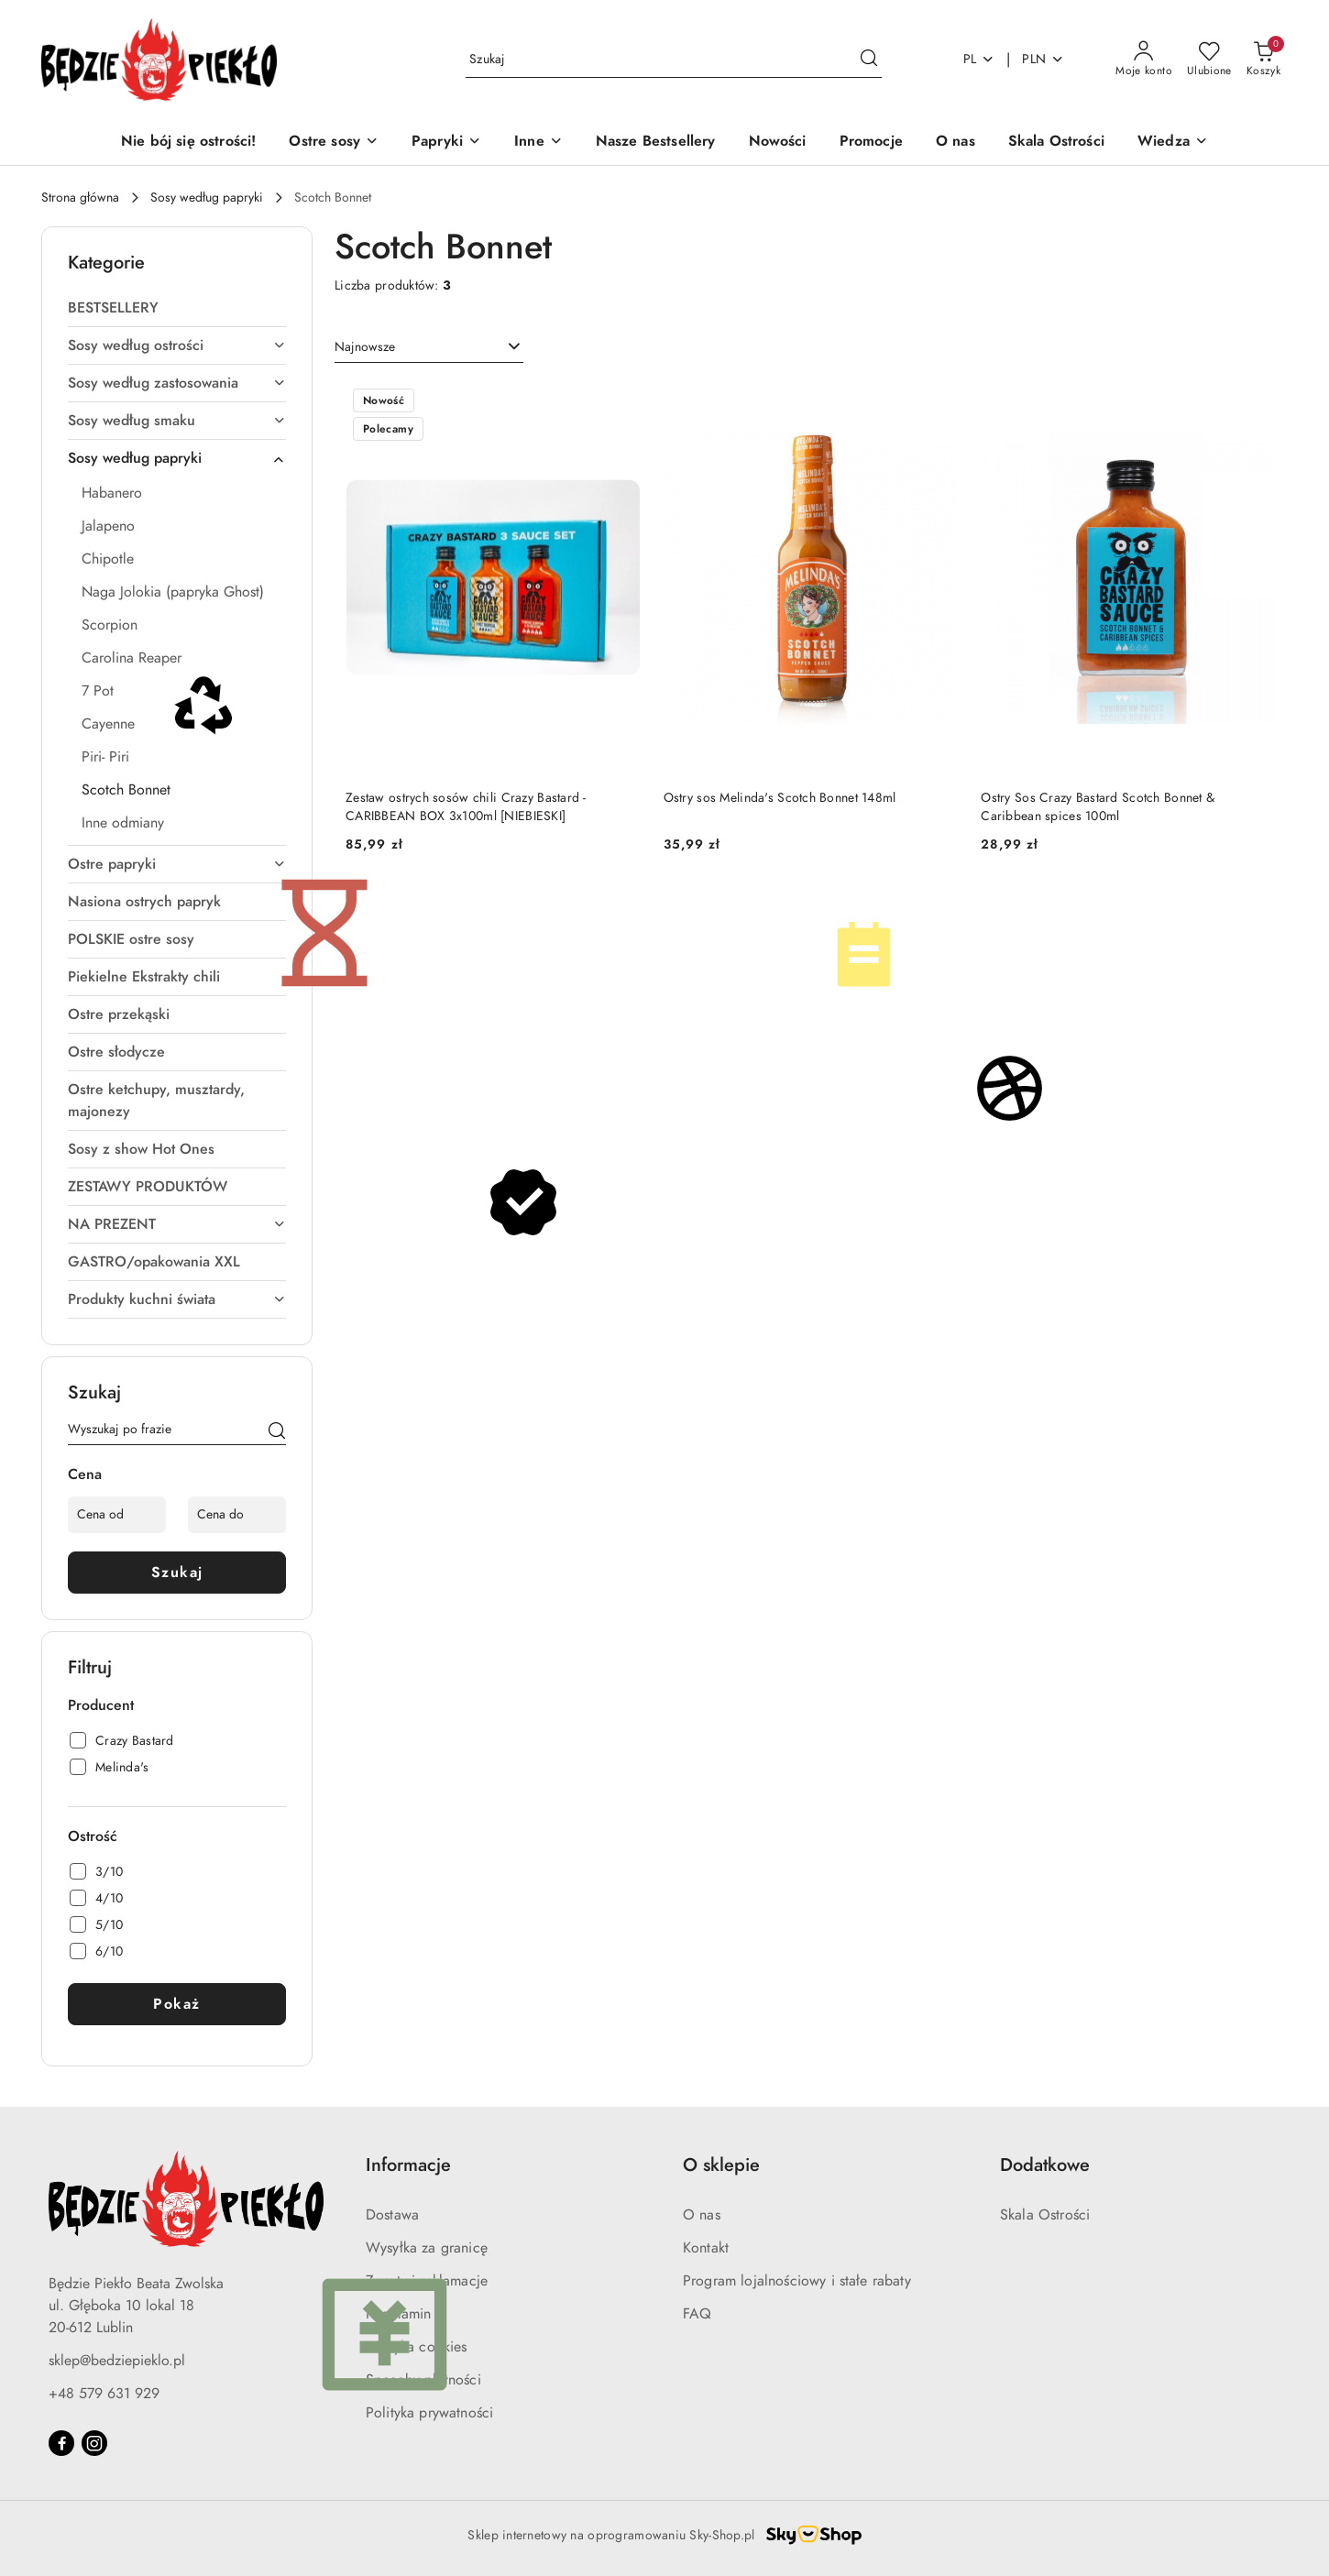 The width and height of the screenshot is (1329, 2576). I want to click on indicates recyclable item or material, so click(203, 705).